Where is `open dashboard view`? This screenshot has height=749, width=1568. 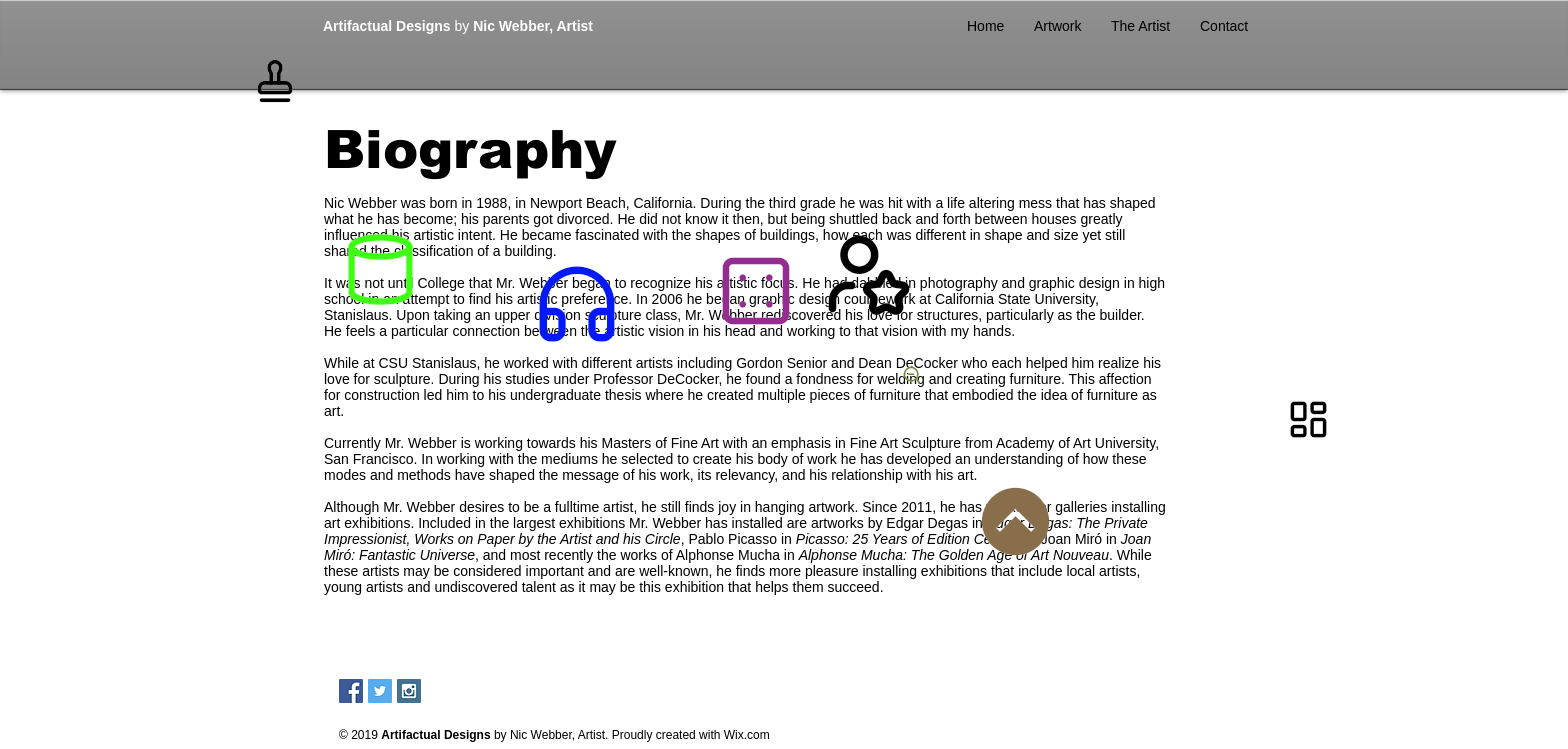
open dashboard view is located at coordinates (1308, 419).